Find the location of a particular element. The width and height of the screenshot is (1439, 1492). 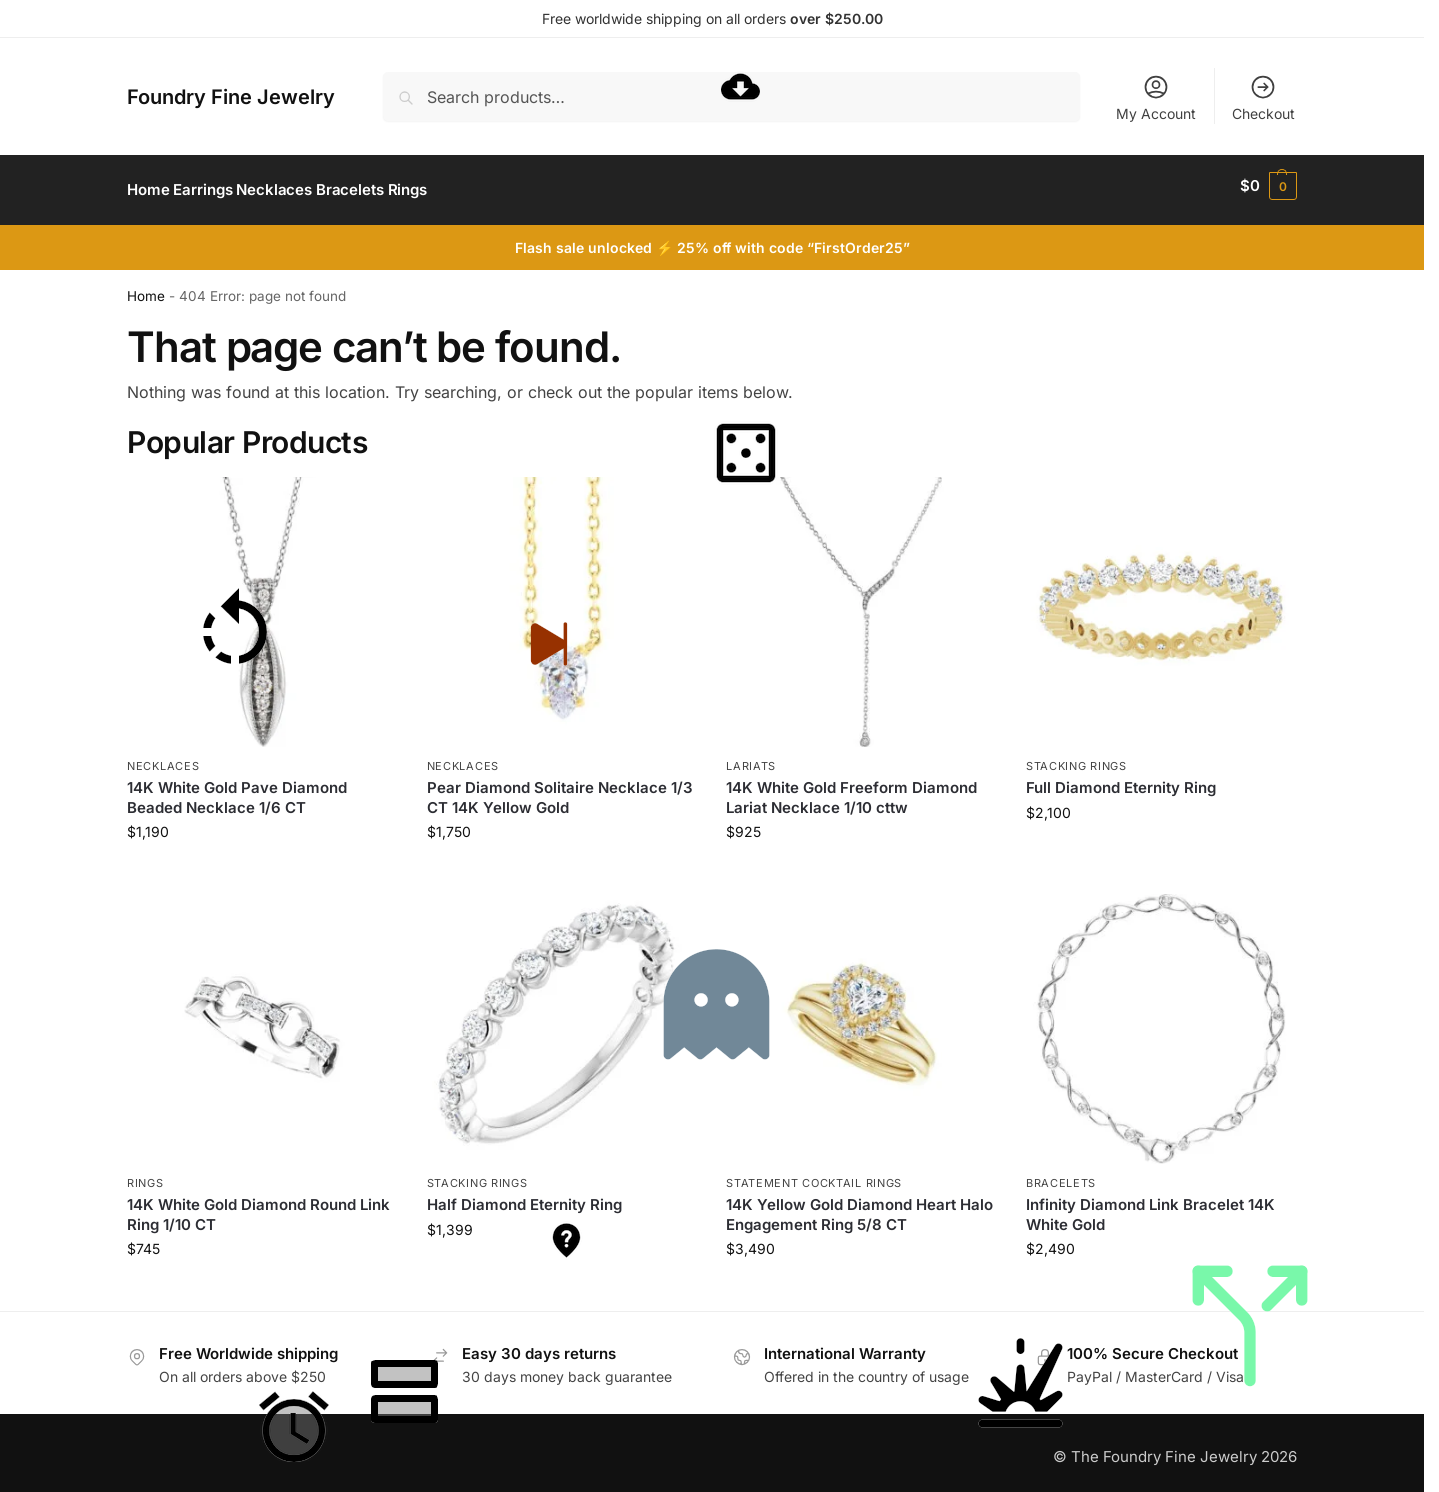

view agenda or schedule items is located at coordinates (406, 1391).